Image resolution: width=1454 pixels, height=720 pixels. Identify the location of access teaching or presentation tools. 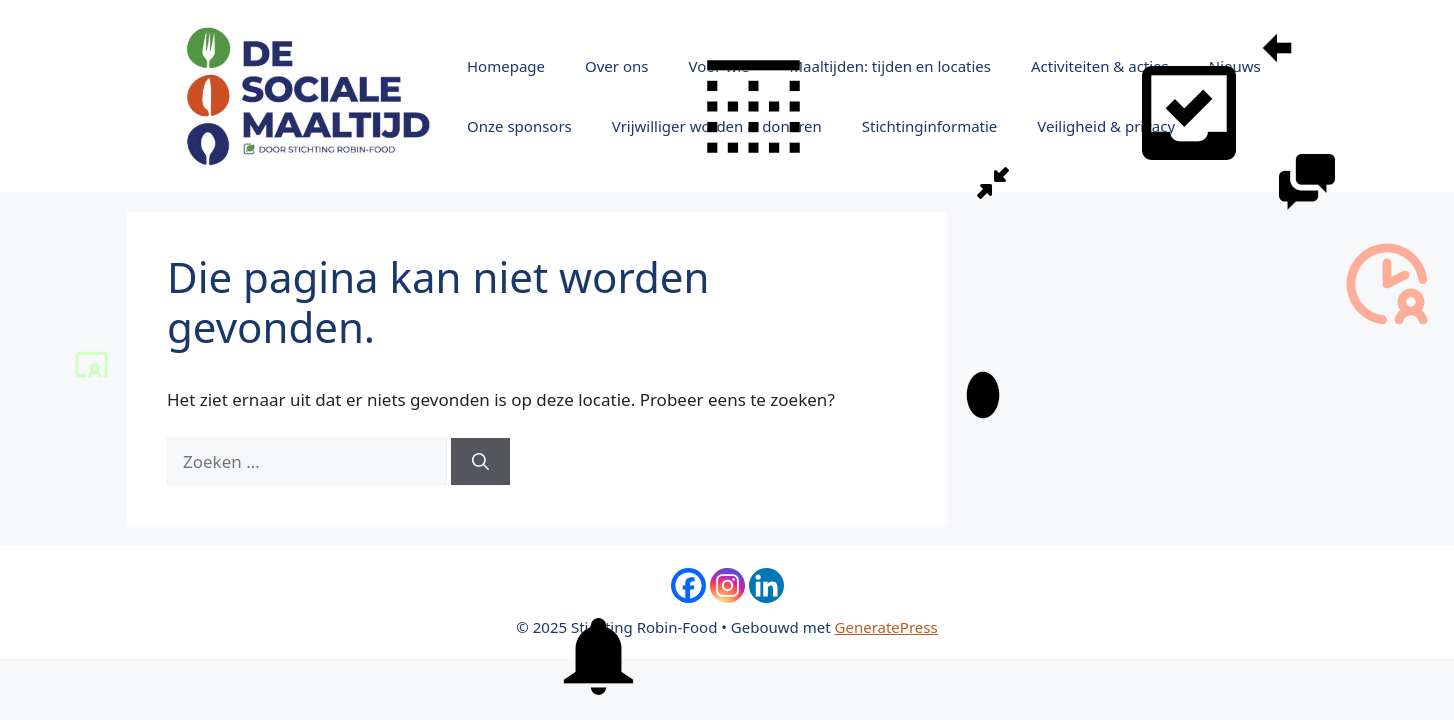
(91, 364).